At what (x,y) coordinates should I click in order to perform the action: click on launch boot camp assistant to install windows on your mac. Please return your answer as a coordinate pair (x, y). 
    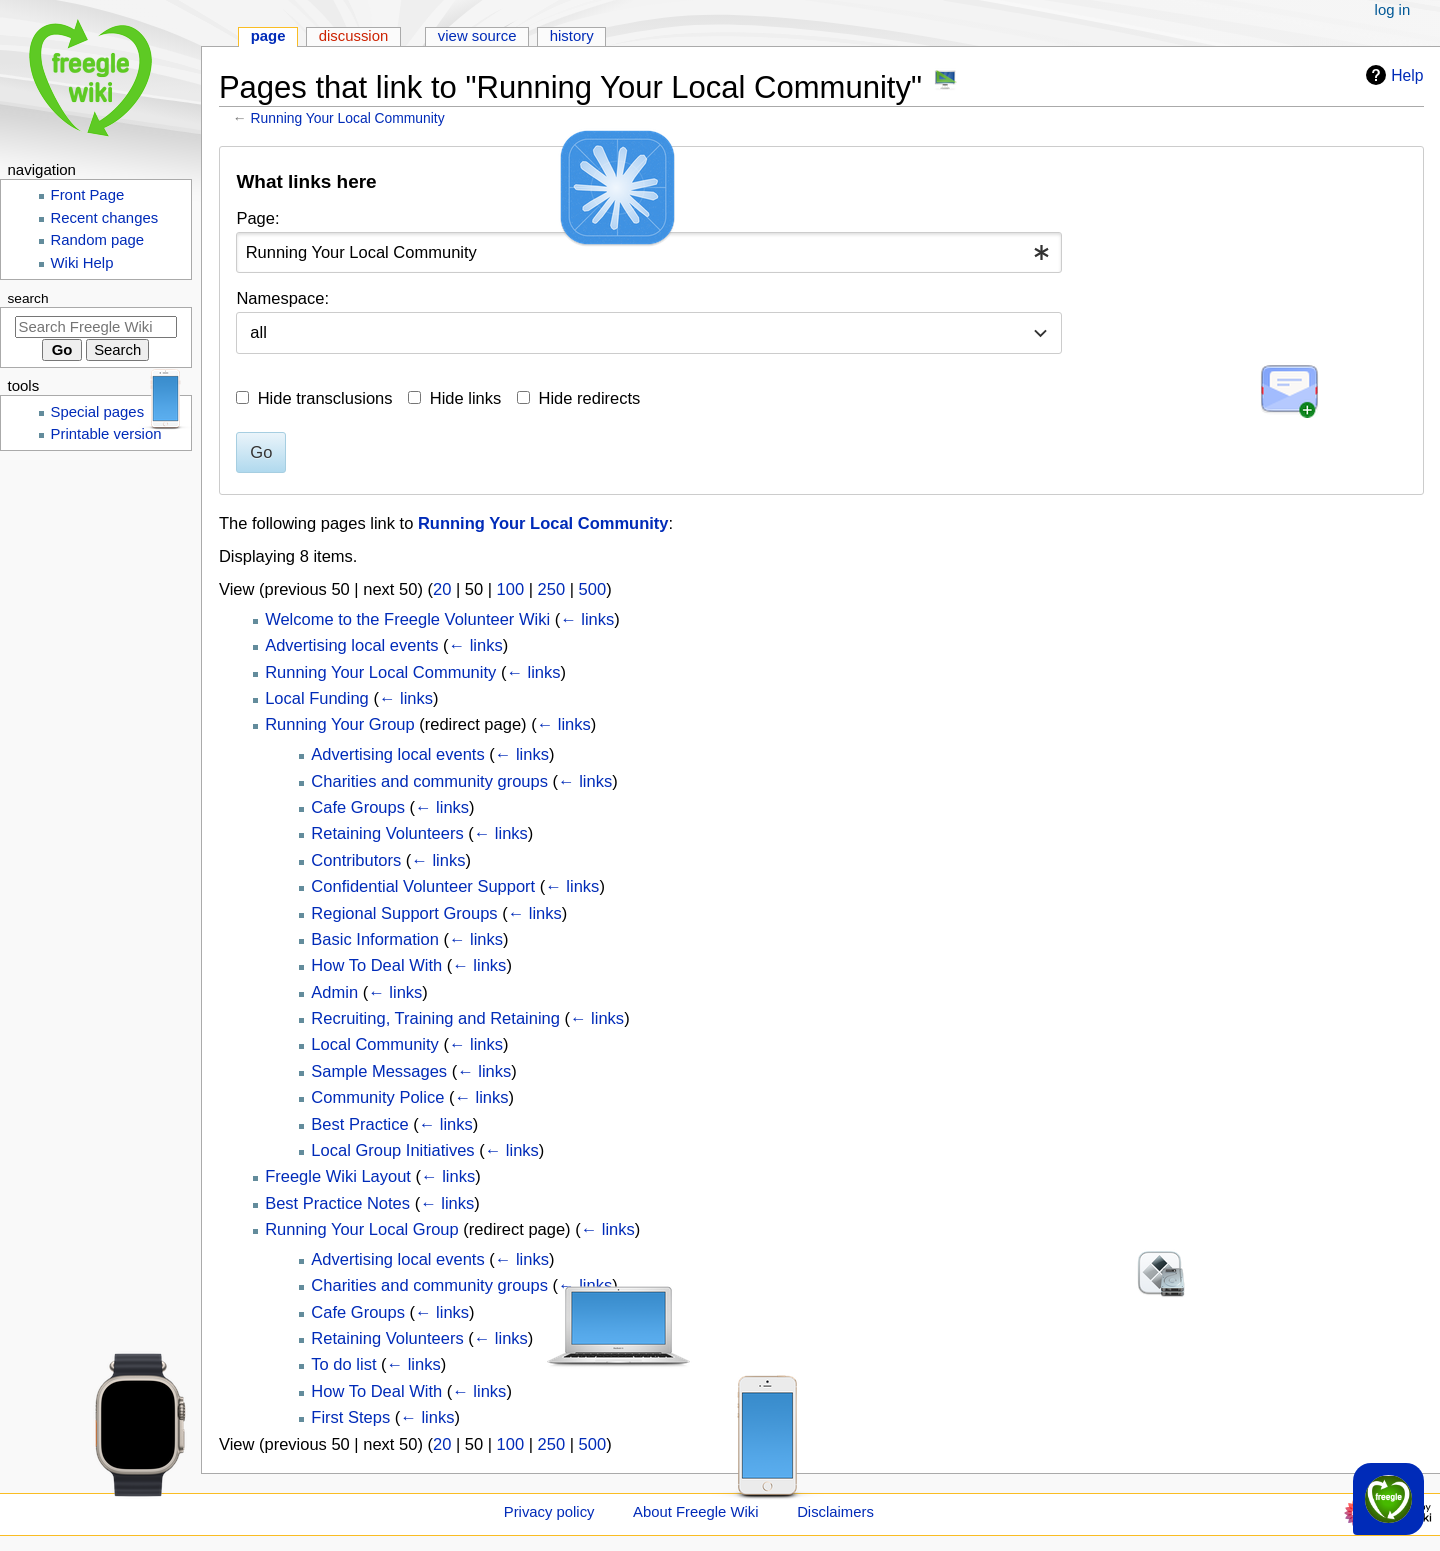
    Looking at the image, I should click on (1159, 1272).